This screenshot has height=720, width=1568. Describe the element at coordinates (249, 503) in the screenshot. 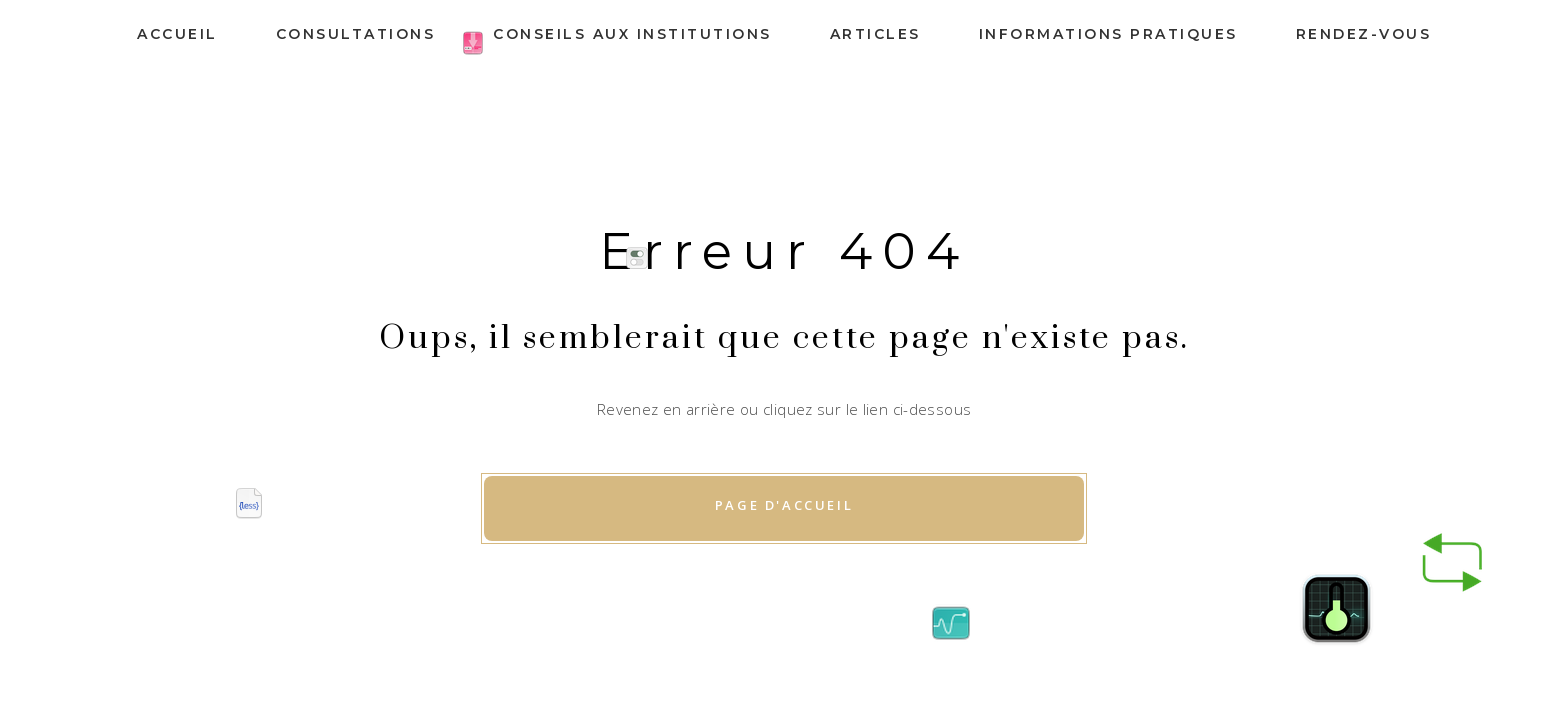

I see `a LESS stylesheet file` at that location.